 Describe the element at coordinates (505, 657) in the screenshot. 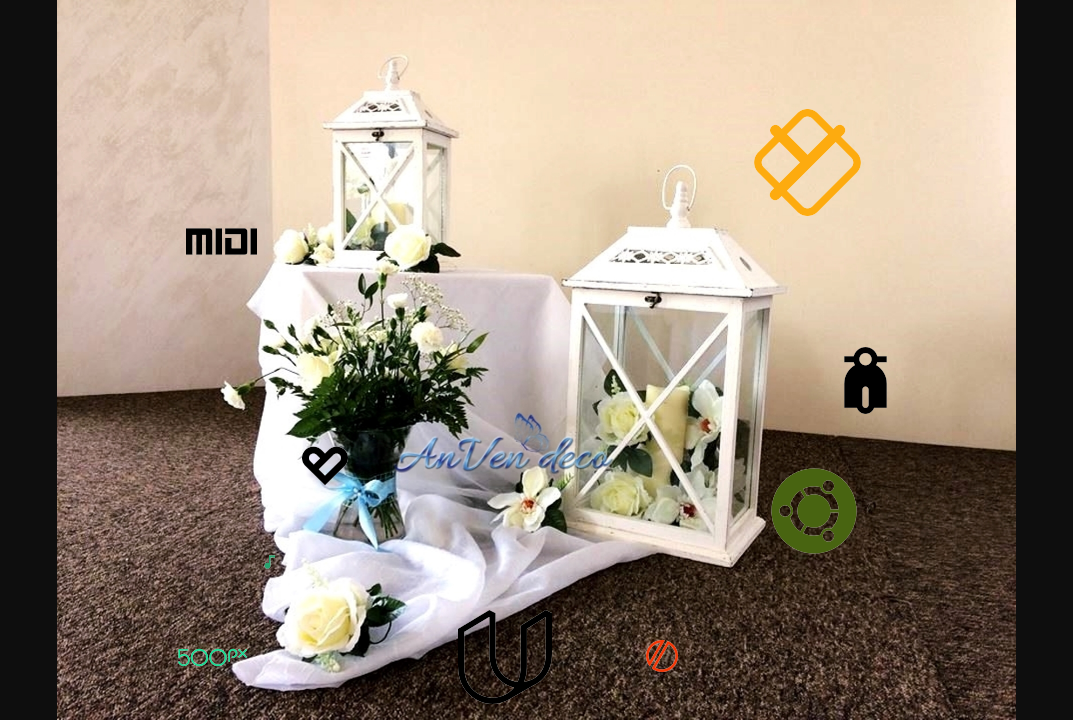

I see `open the Udacity learning platform` at that location.